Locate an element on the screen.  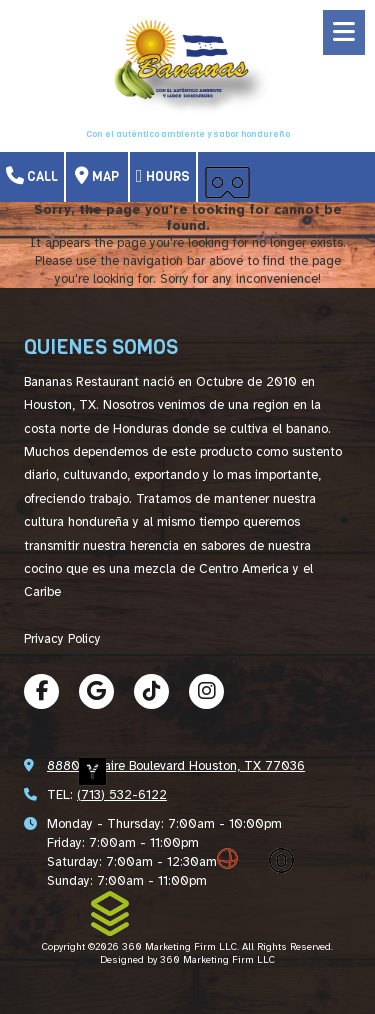
open Hacker News is located at coordinates (92, 771).